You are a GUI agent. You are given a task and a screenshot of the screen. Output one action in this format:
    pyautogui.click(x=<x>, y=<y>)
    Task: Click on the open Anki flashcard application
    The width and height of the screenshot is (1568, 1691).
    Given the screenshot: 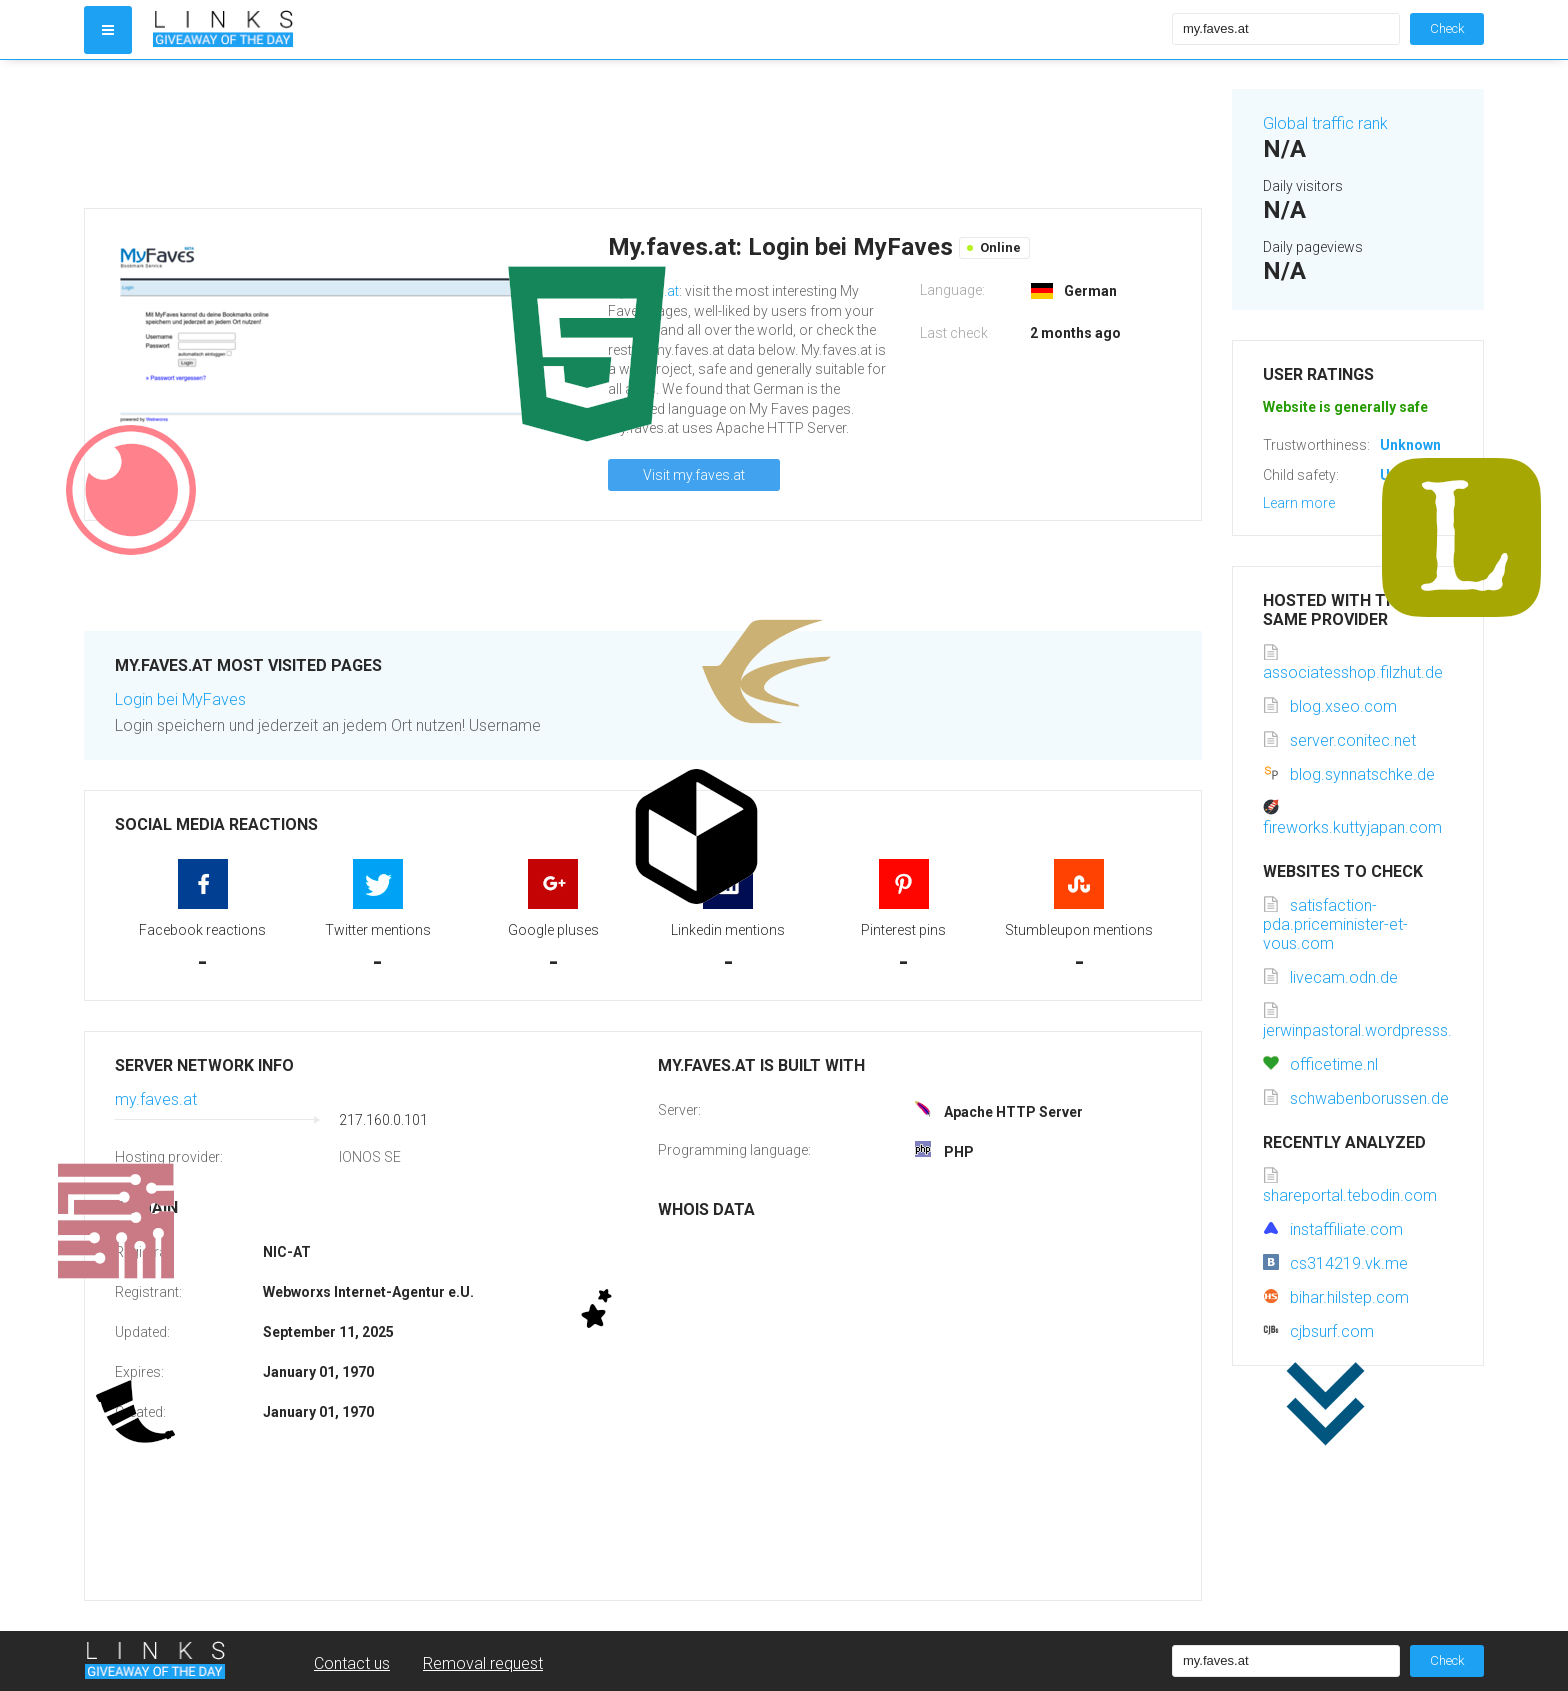 What is the action you would take?
    pyautogui.click(x=596, y=1308)
    